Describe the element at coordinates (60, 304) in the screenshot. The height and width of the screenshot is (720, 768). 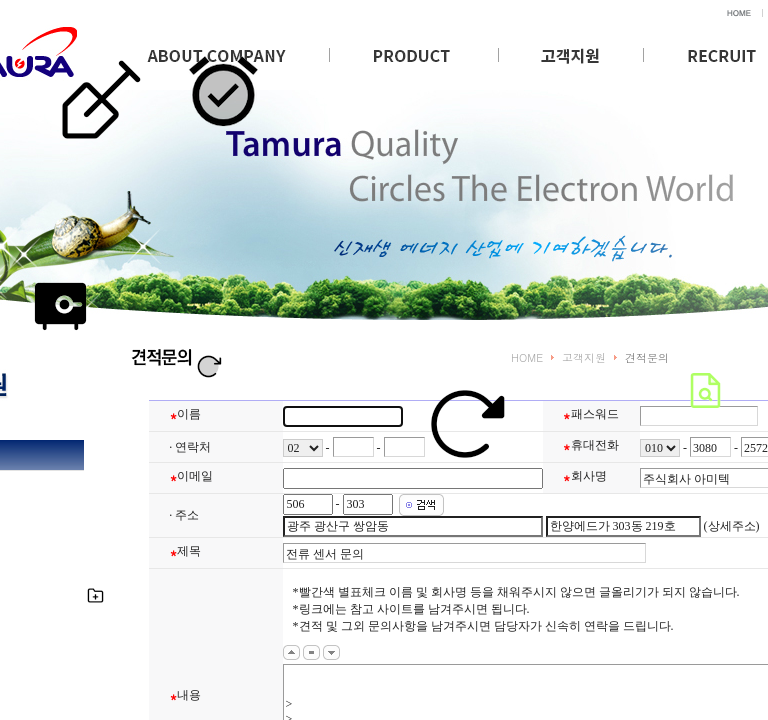
I see `access secure storage or vault` at that location.